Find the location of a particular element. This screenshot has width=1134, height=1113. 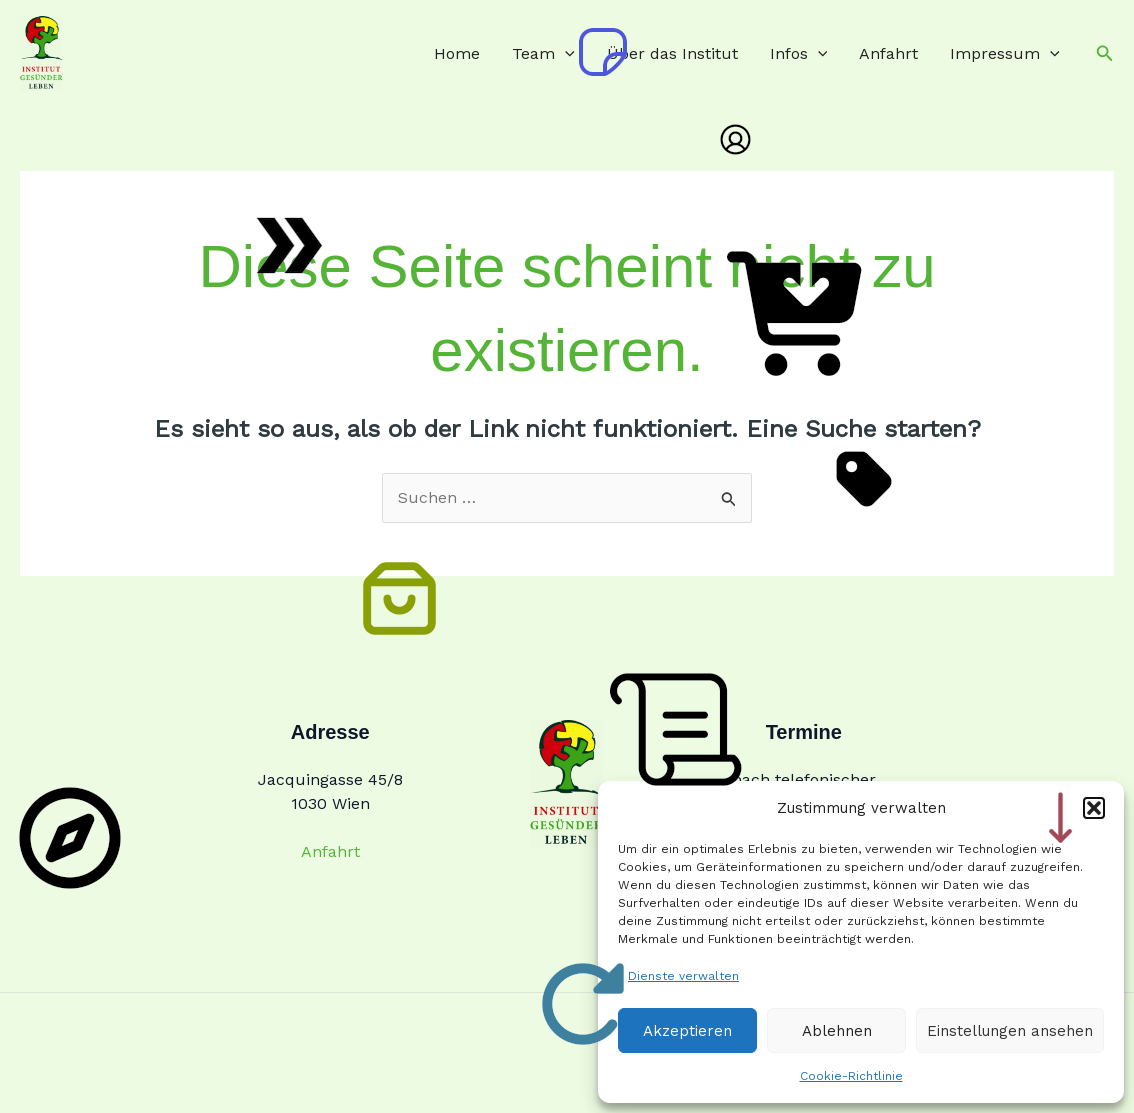

view your profile is located at coordinates (735, 139).